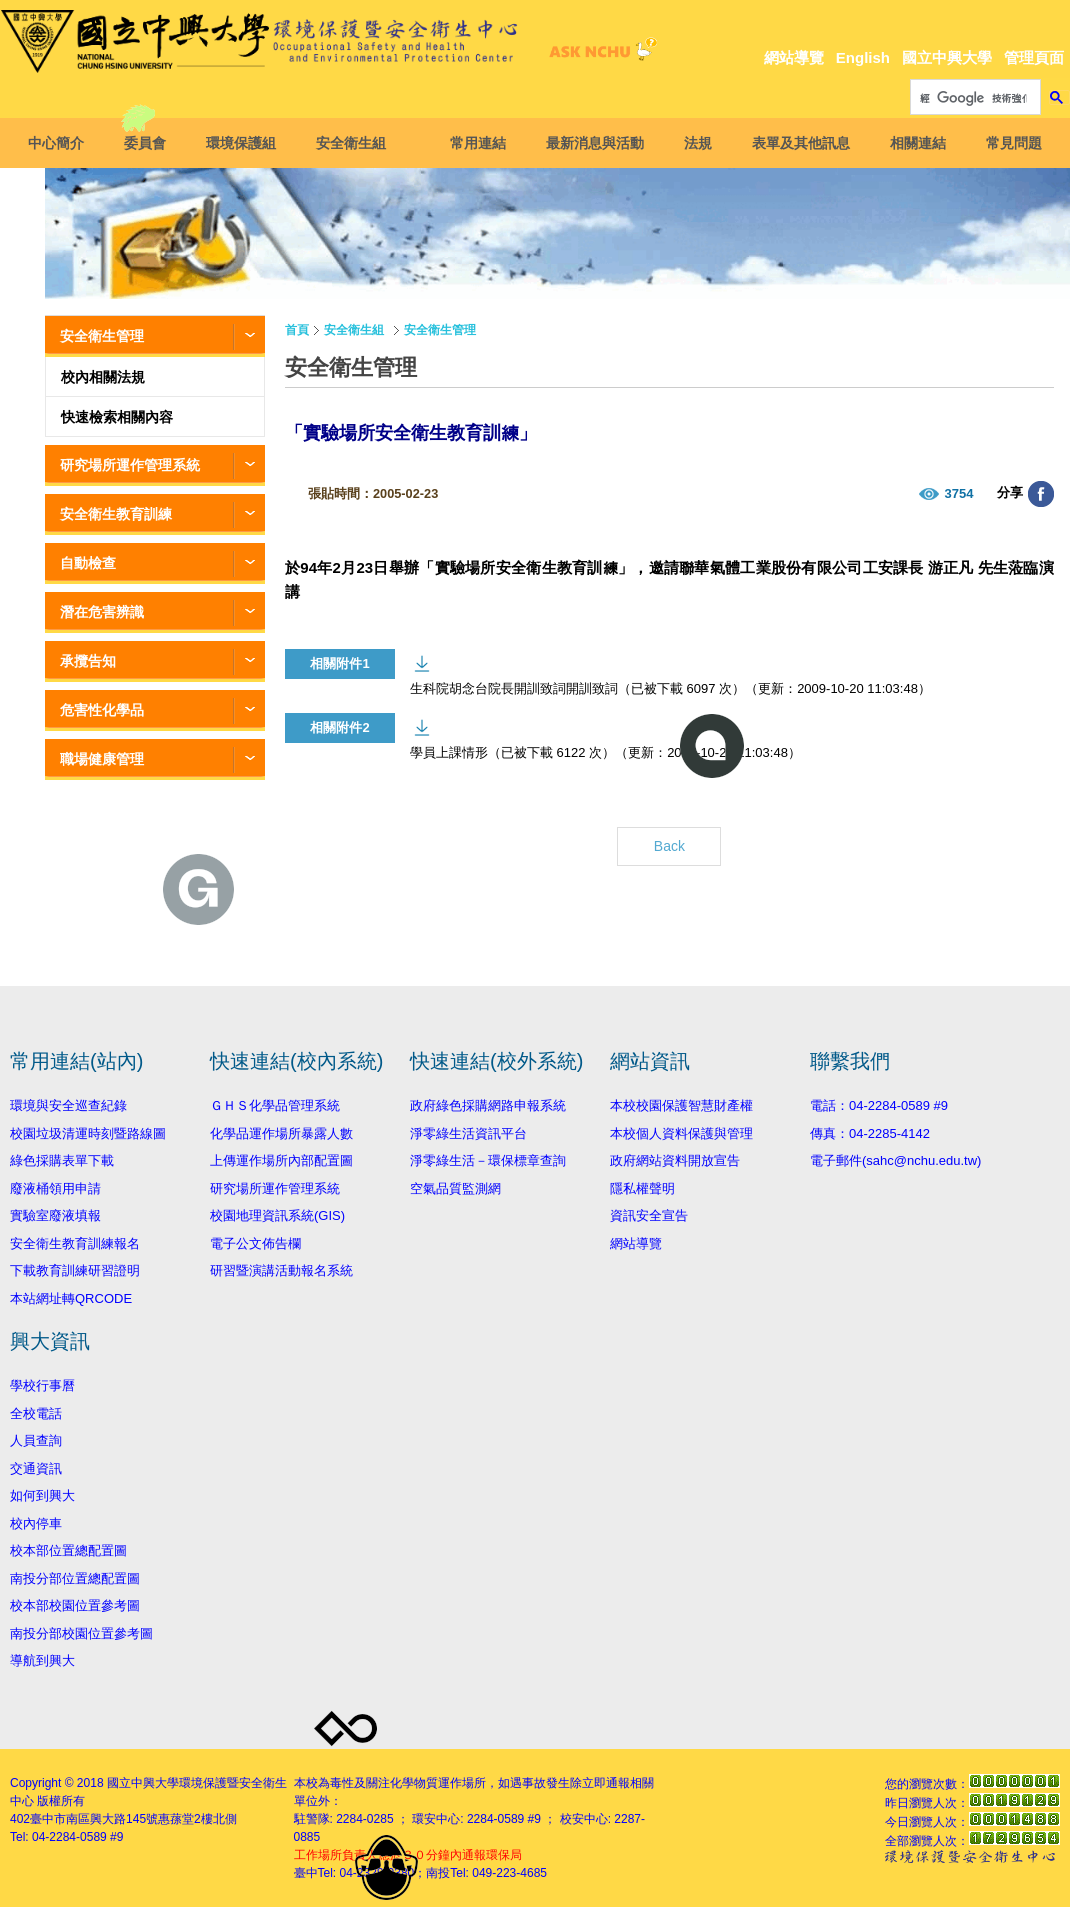 Image resolution: width=1070 pixels, height=1907 pixels. What do you see at coordinates (198, 889) in the screenshot?
I see `link to gumroad store or profile` at bounding box center [198, 889].